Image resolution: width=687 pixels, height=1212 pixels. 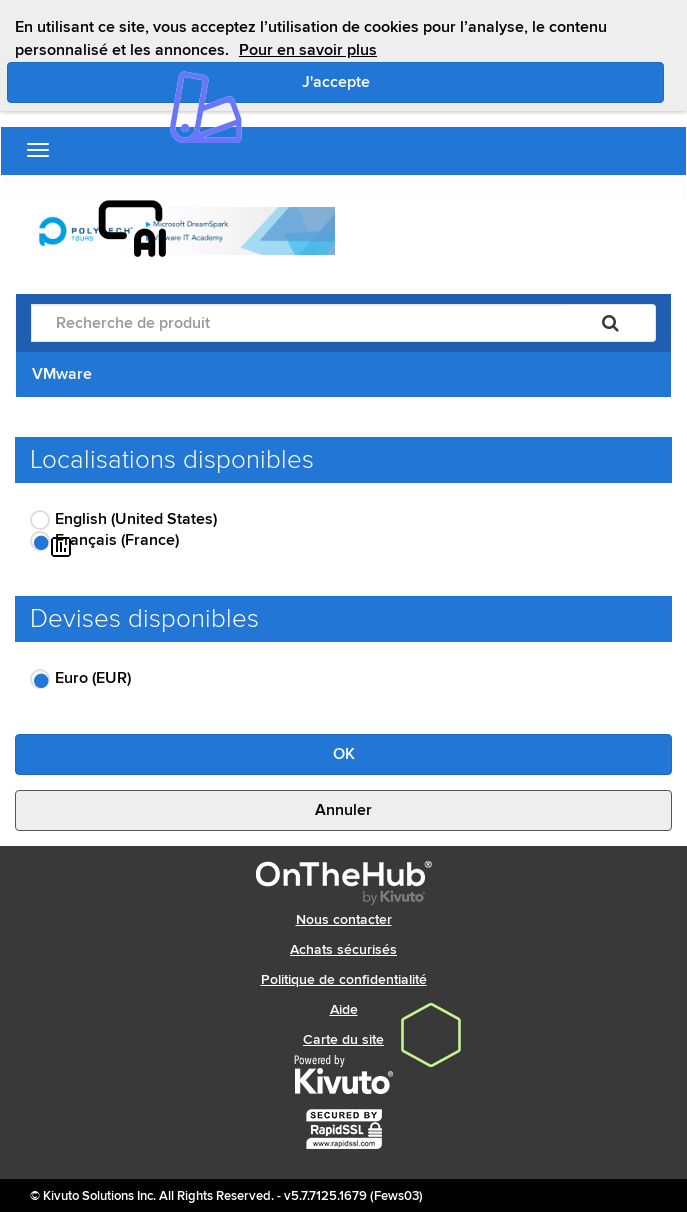 I want to click on enter text for AI processing, so click(x=130, y=221).